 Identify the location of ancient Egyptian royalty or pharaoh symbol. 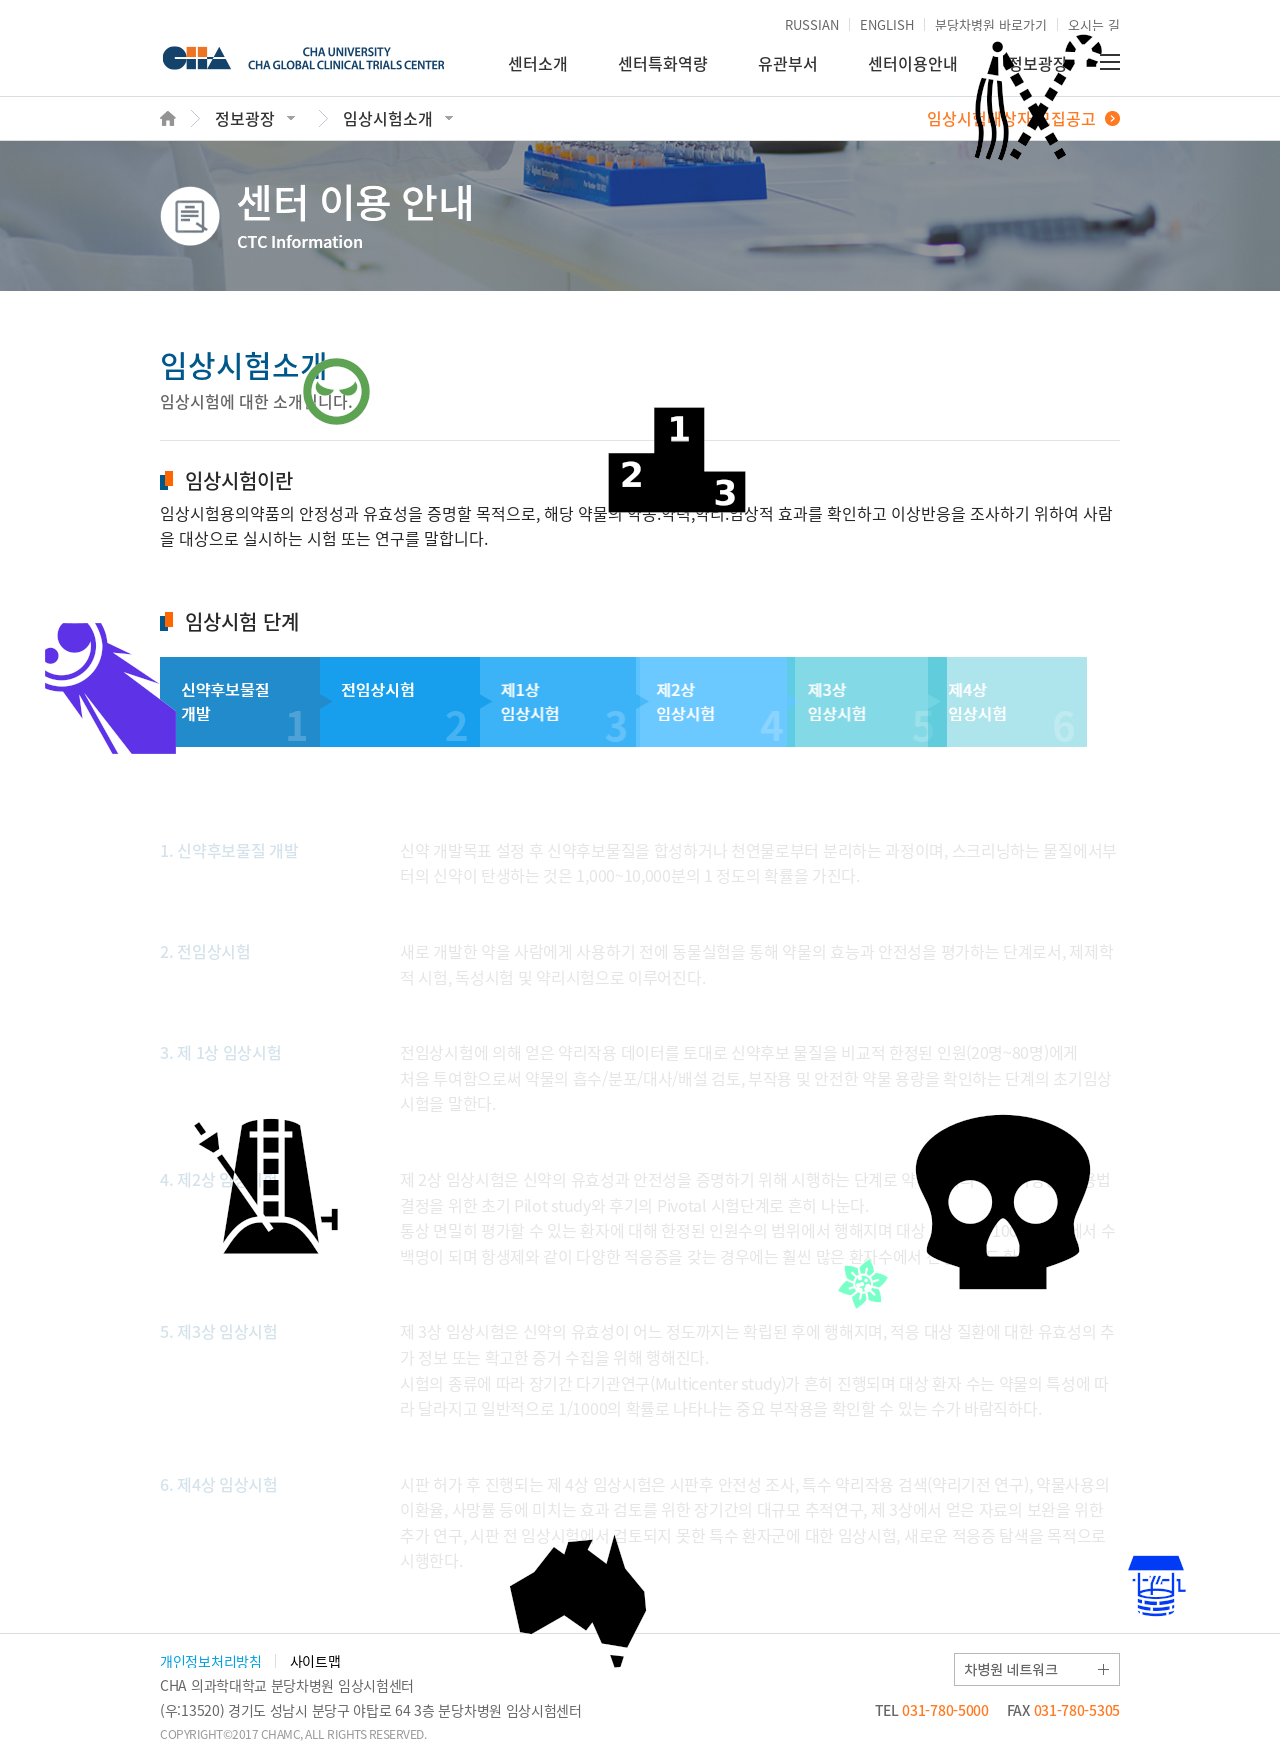
(1038, 96).